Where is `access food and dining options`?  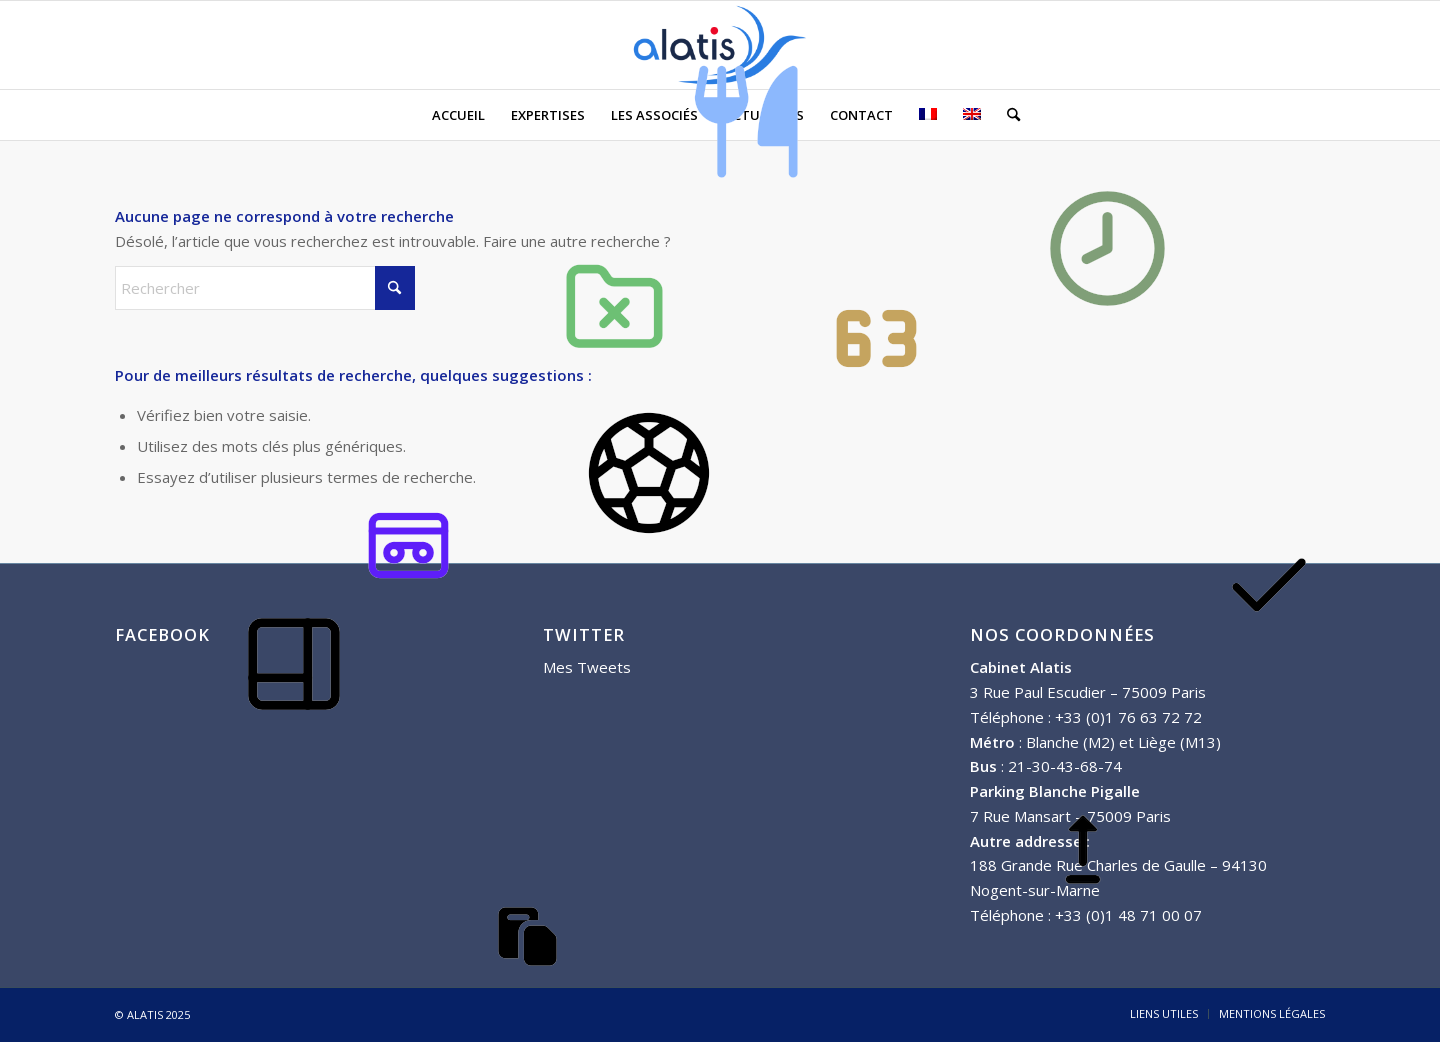 access food and dining options is located at coordinates (748, 119).